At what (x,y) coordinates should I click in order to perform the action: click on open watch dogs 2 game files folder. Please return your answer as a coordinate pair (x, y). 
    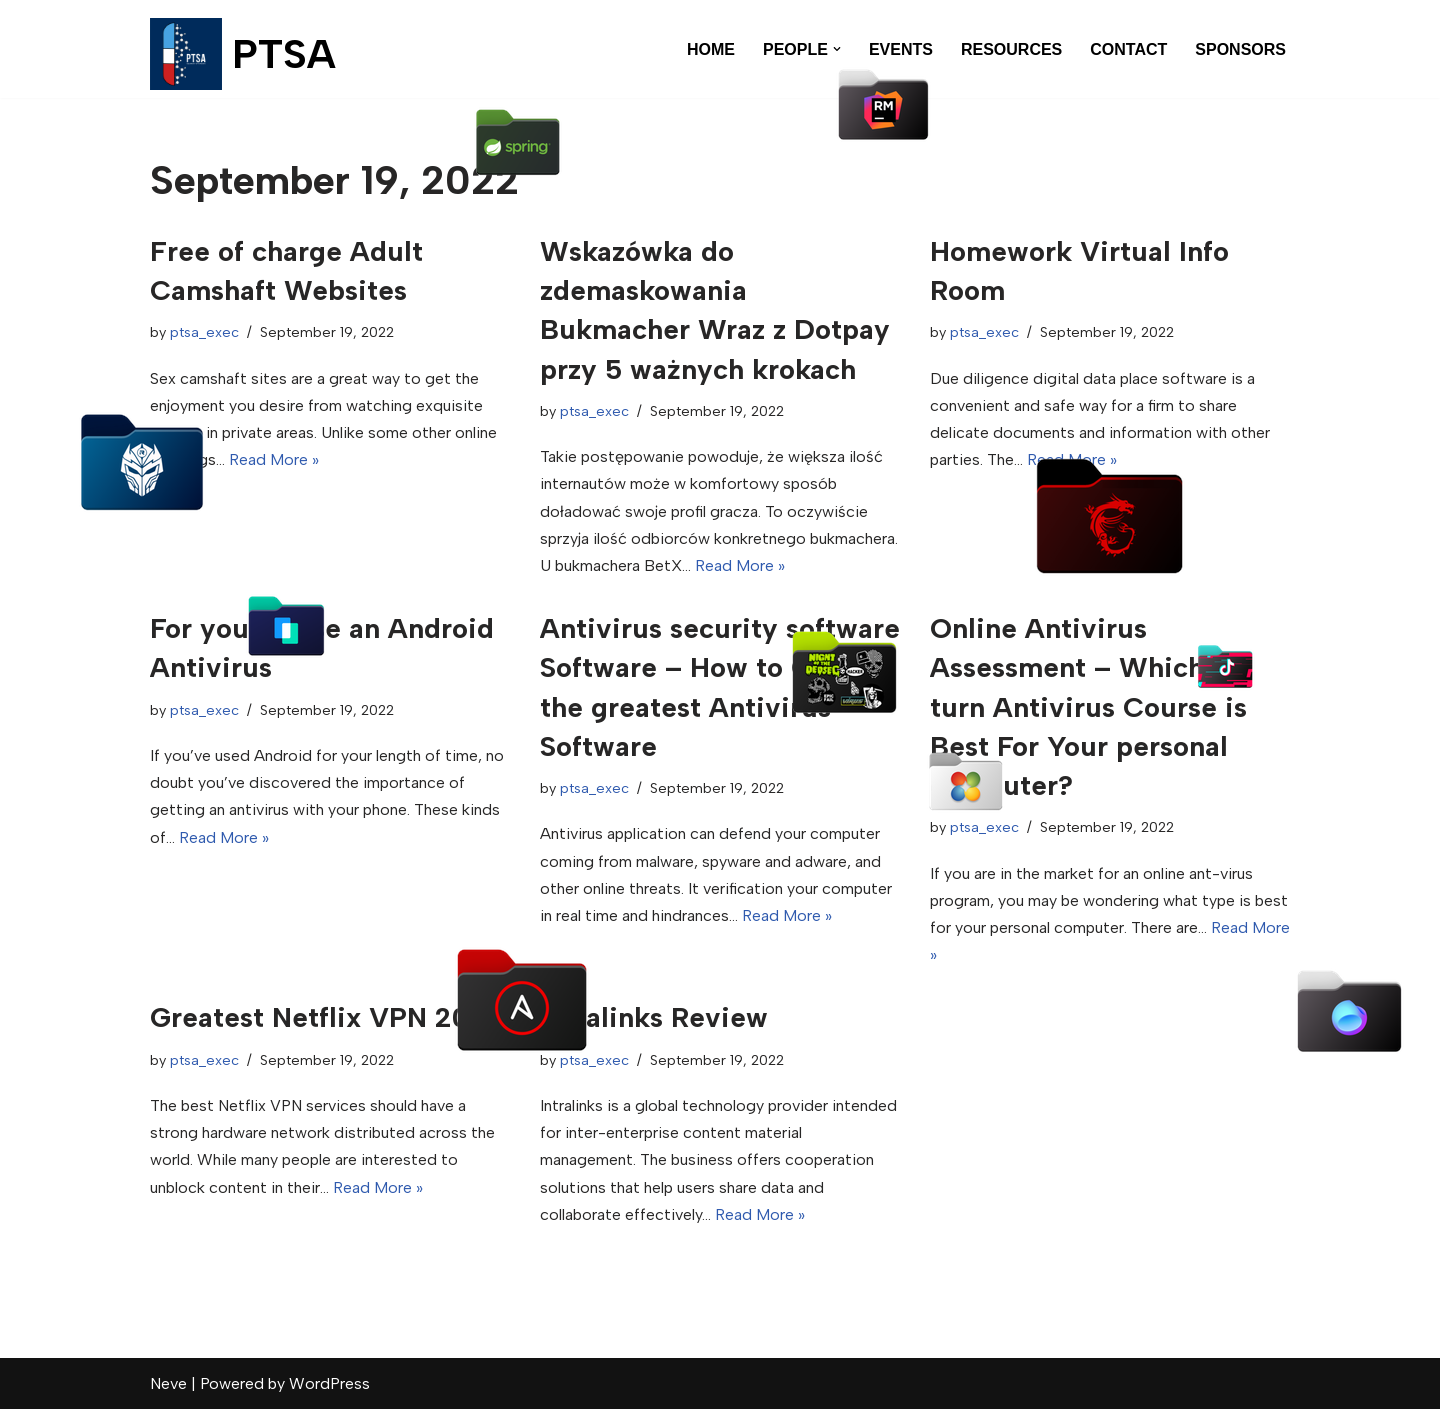
    Looking at the image, I should click on (844, 675).